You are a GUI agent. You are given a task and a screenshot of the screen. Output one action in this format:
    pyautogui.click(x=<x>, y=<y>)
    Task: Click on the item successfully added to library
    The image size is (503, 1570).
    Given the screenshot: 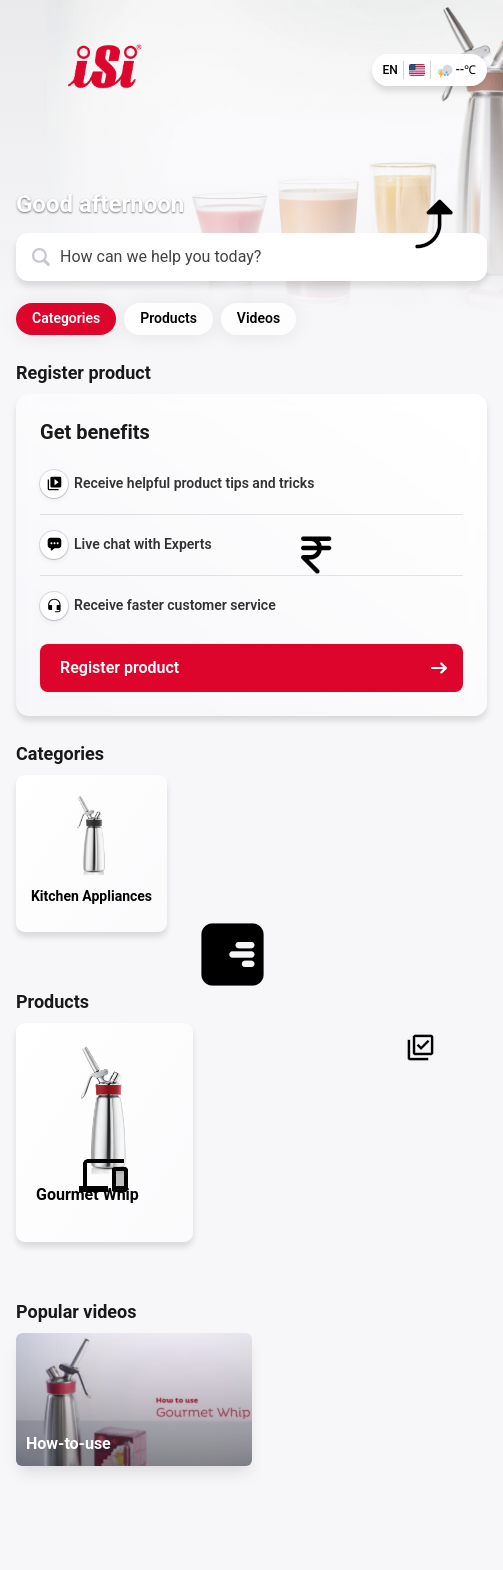 What is the action you would take?
    pyautogui.click(x=420, y=1047)
    